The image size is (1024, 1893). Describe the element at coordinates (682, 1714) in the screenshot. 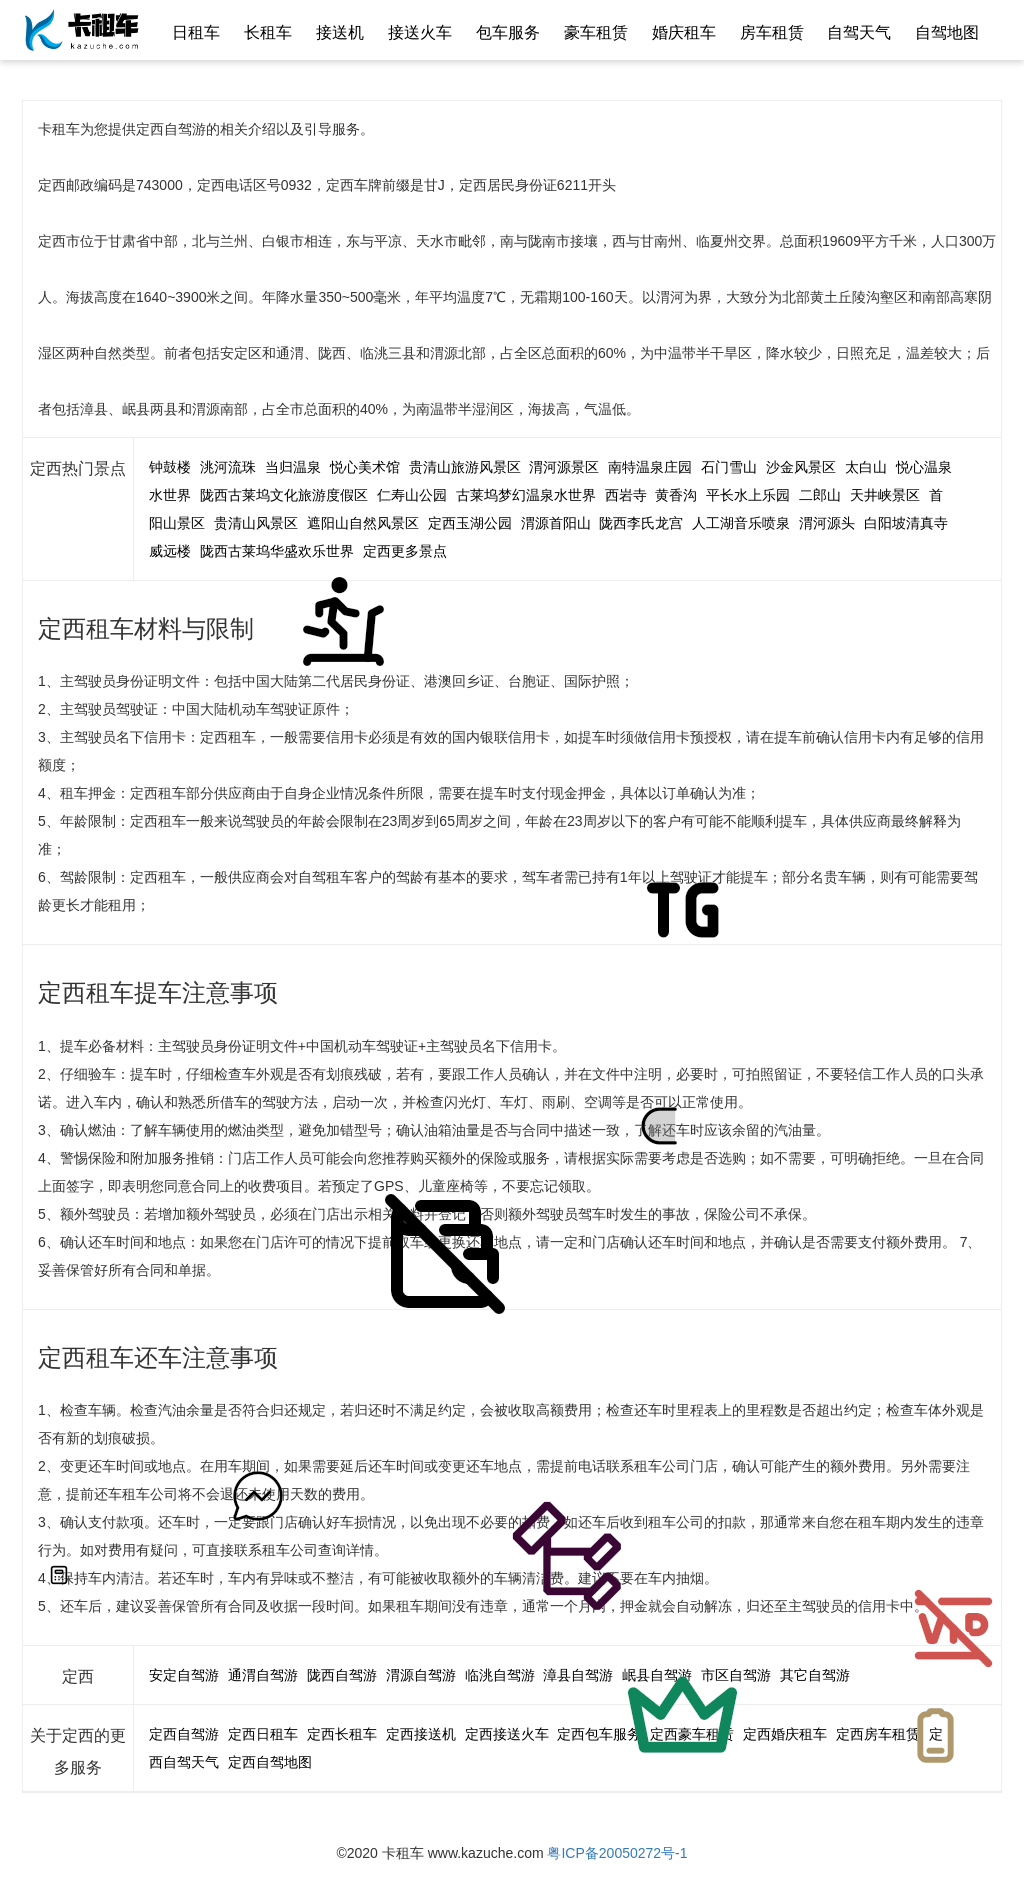

I see `indicates premium or VIP membership status` at that location.